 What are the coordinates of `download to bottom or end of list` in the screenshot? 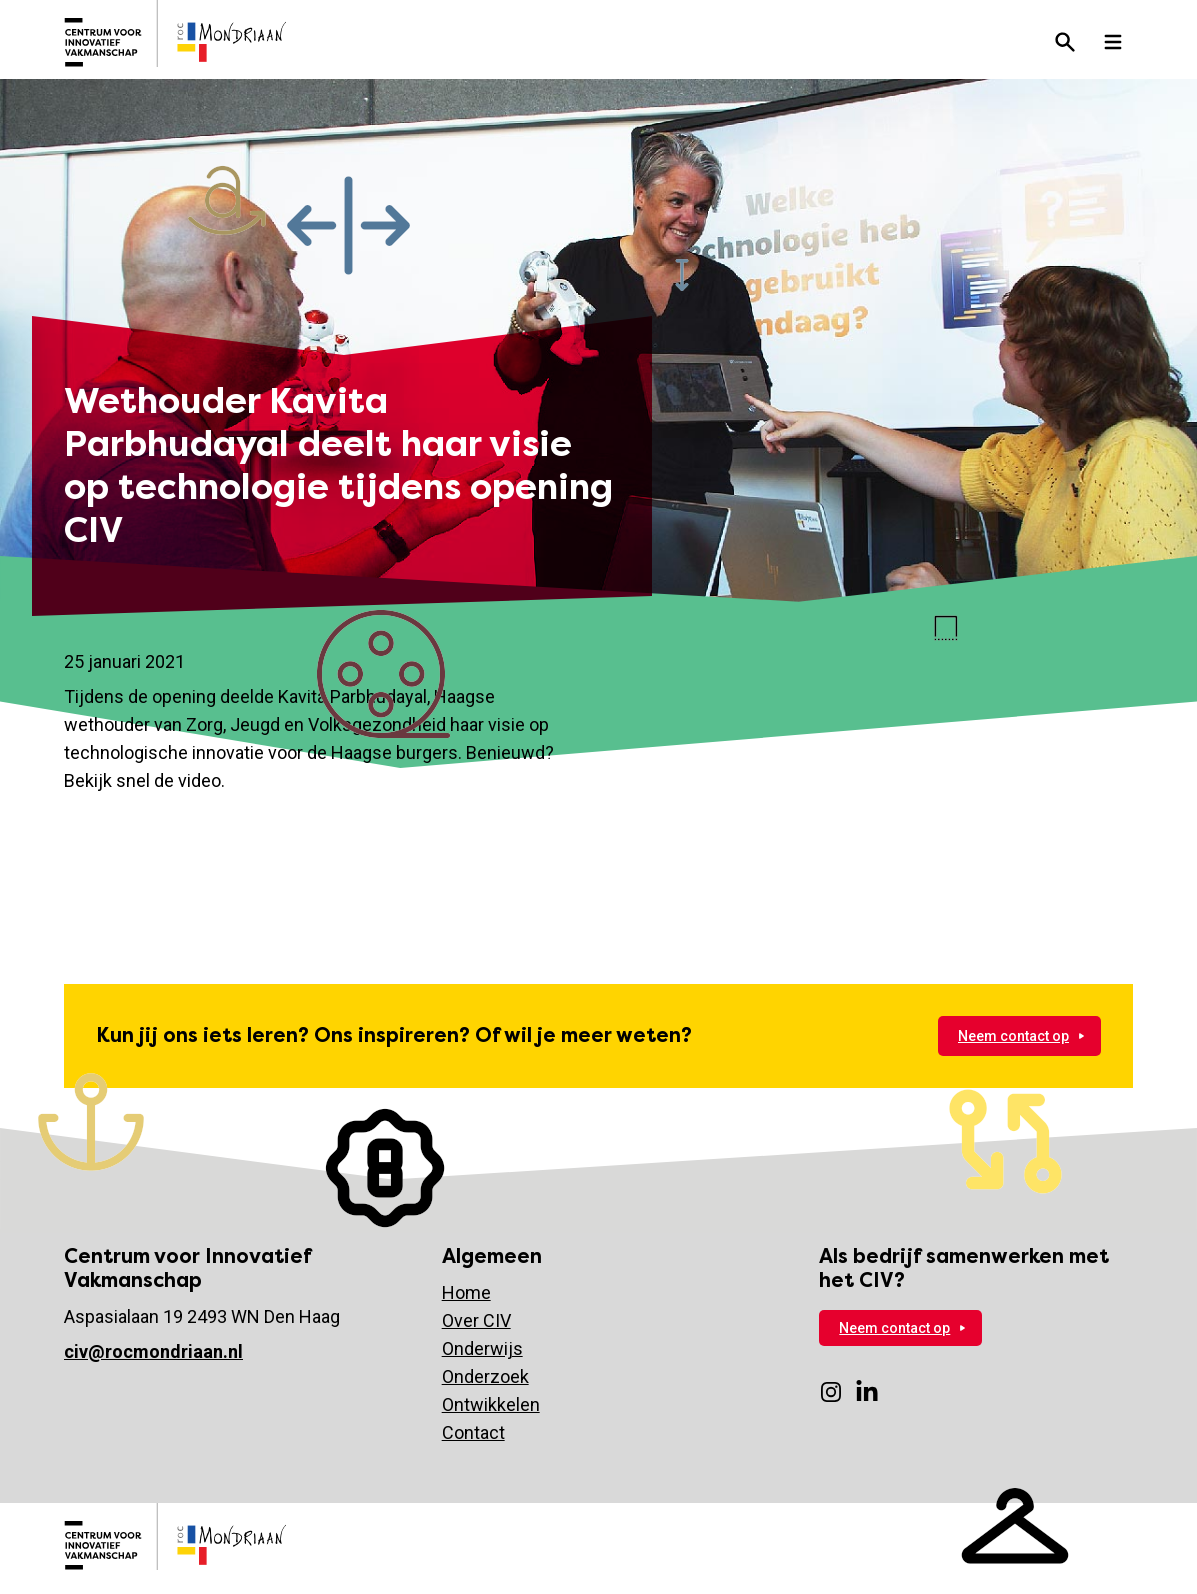 It's located at (682, 275).